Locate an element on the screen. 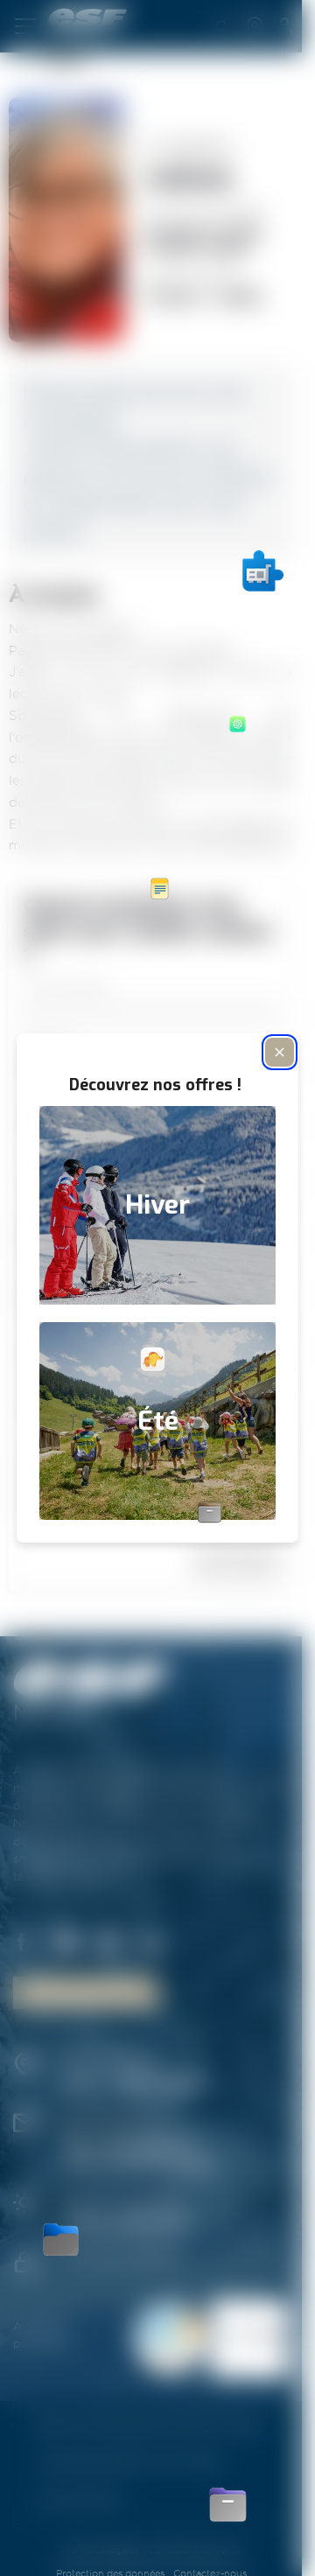 Image resolution: width=315 pixels, height=2576 pixels. drop files here to move them into this folder is located at coordinates (60, 2239).